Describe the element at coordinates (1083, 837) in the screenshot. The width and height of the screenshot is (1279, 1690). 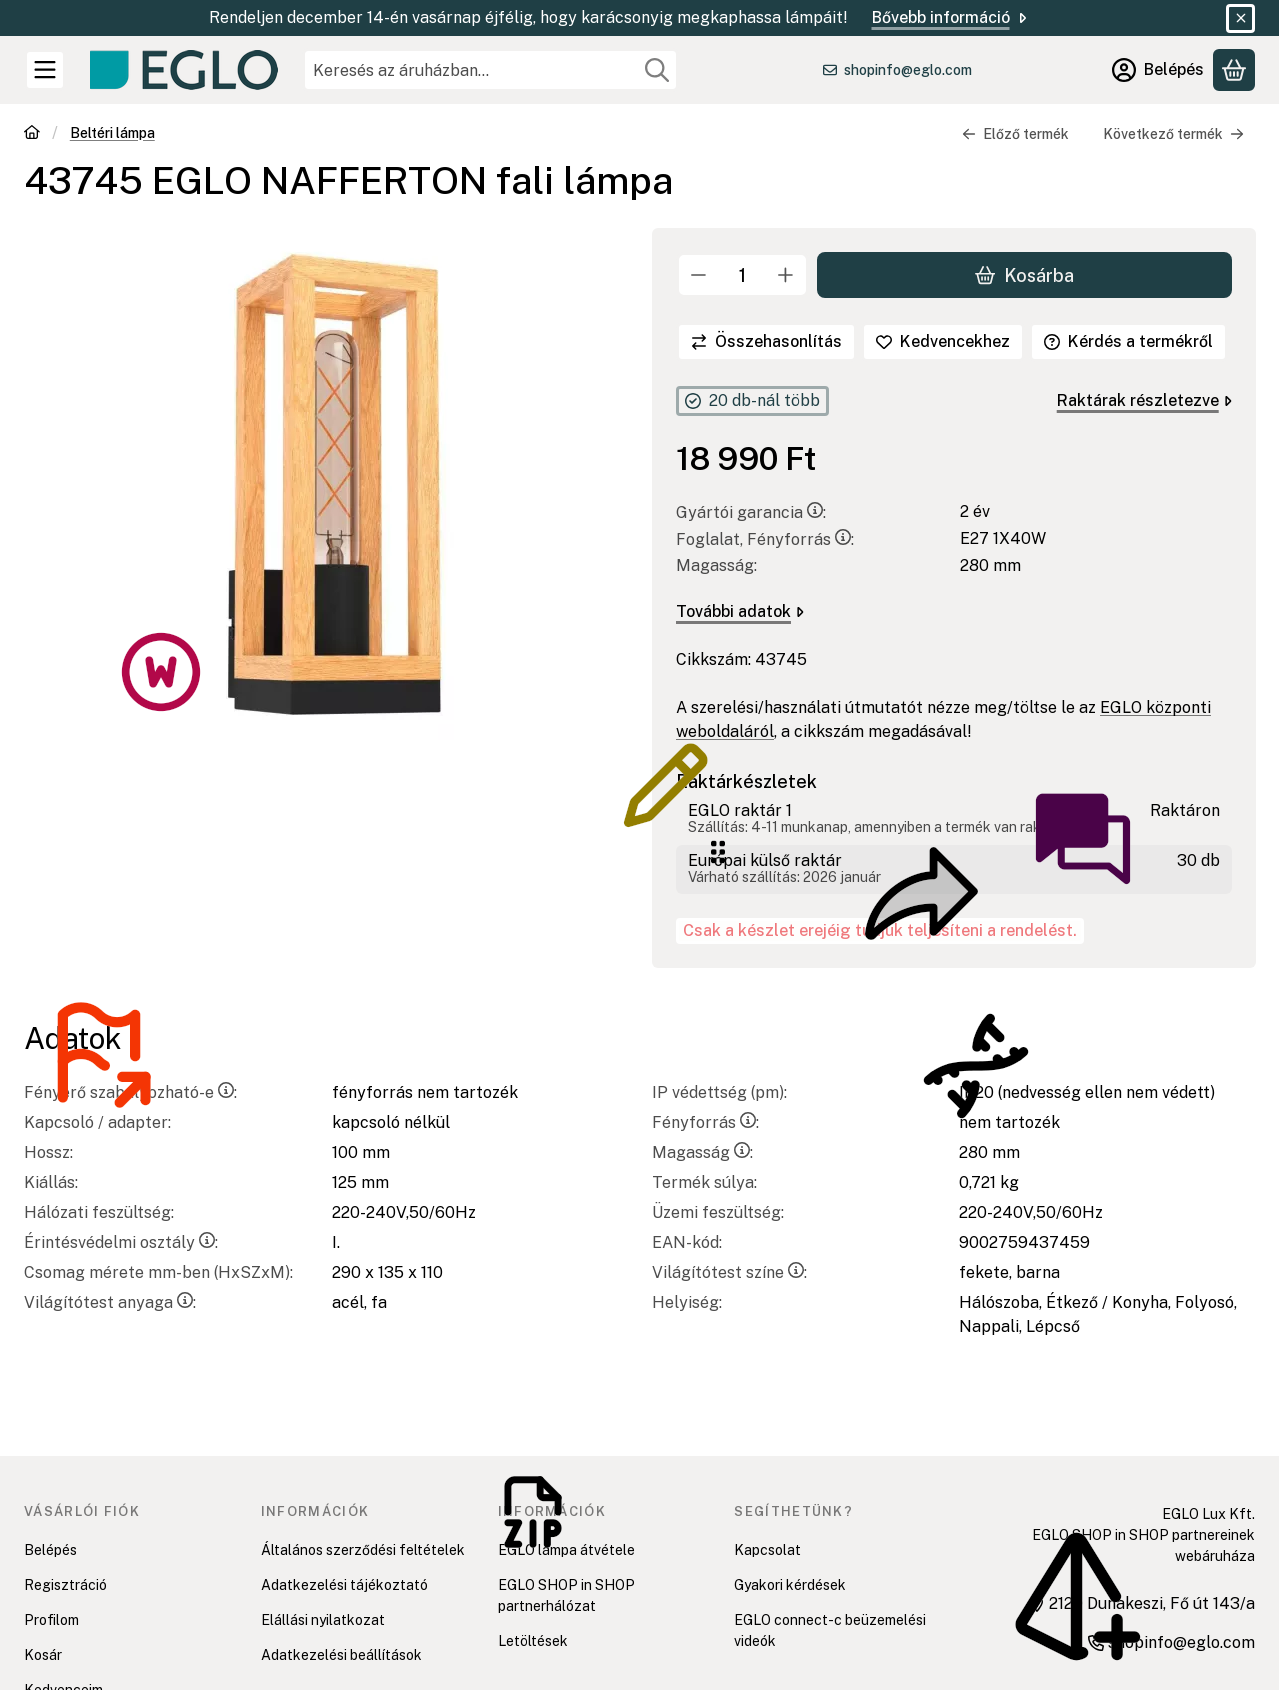
I see `open your conversations` at that location.